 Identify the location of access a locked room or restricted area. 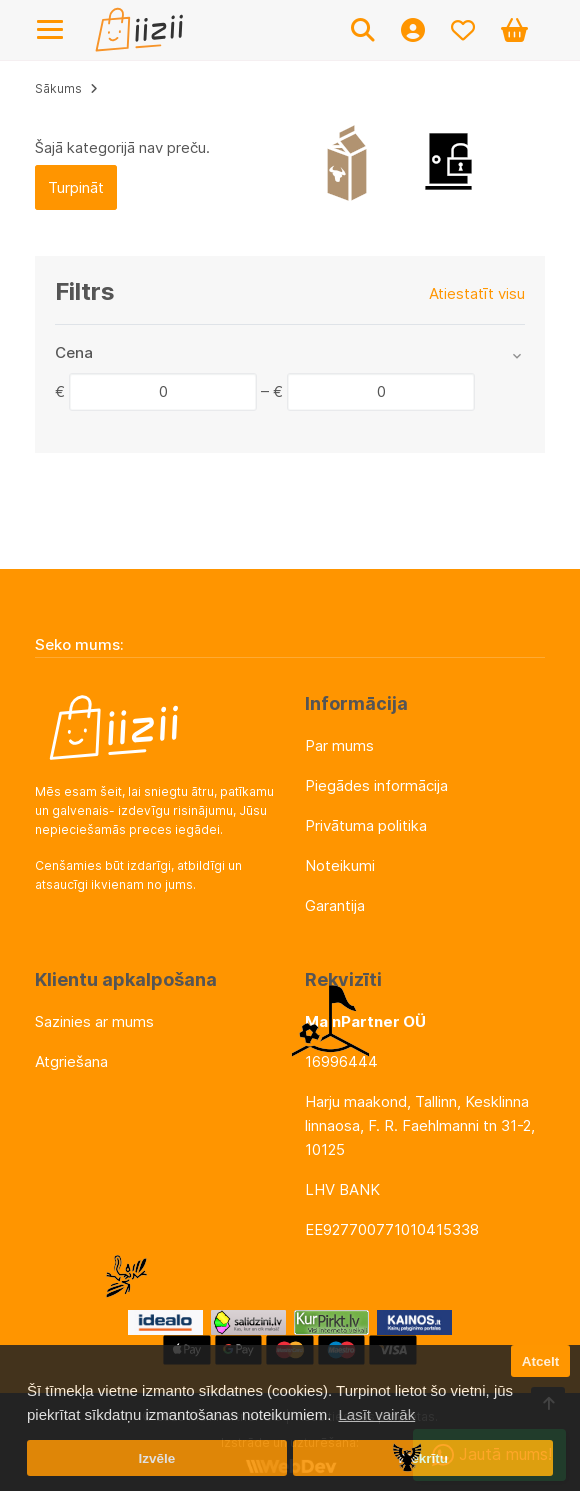
(448, 160).